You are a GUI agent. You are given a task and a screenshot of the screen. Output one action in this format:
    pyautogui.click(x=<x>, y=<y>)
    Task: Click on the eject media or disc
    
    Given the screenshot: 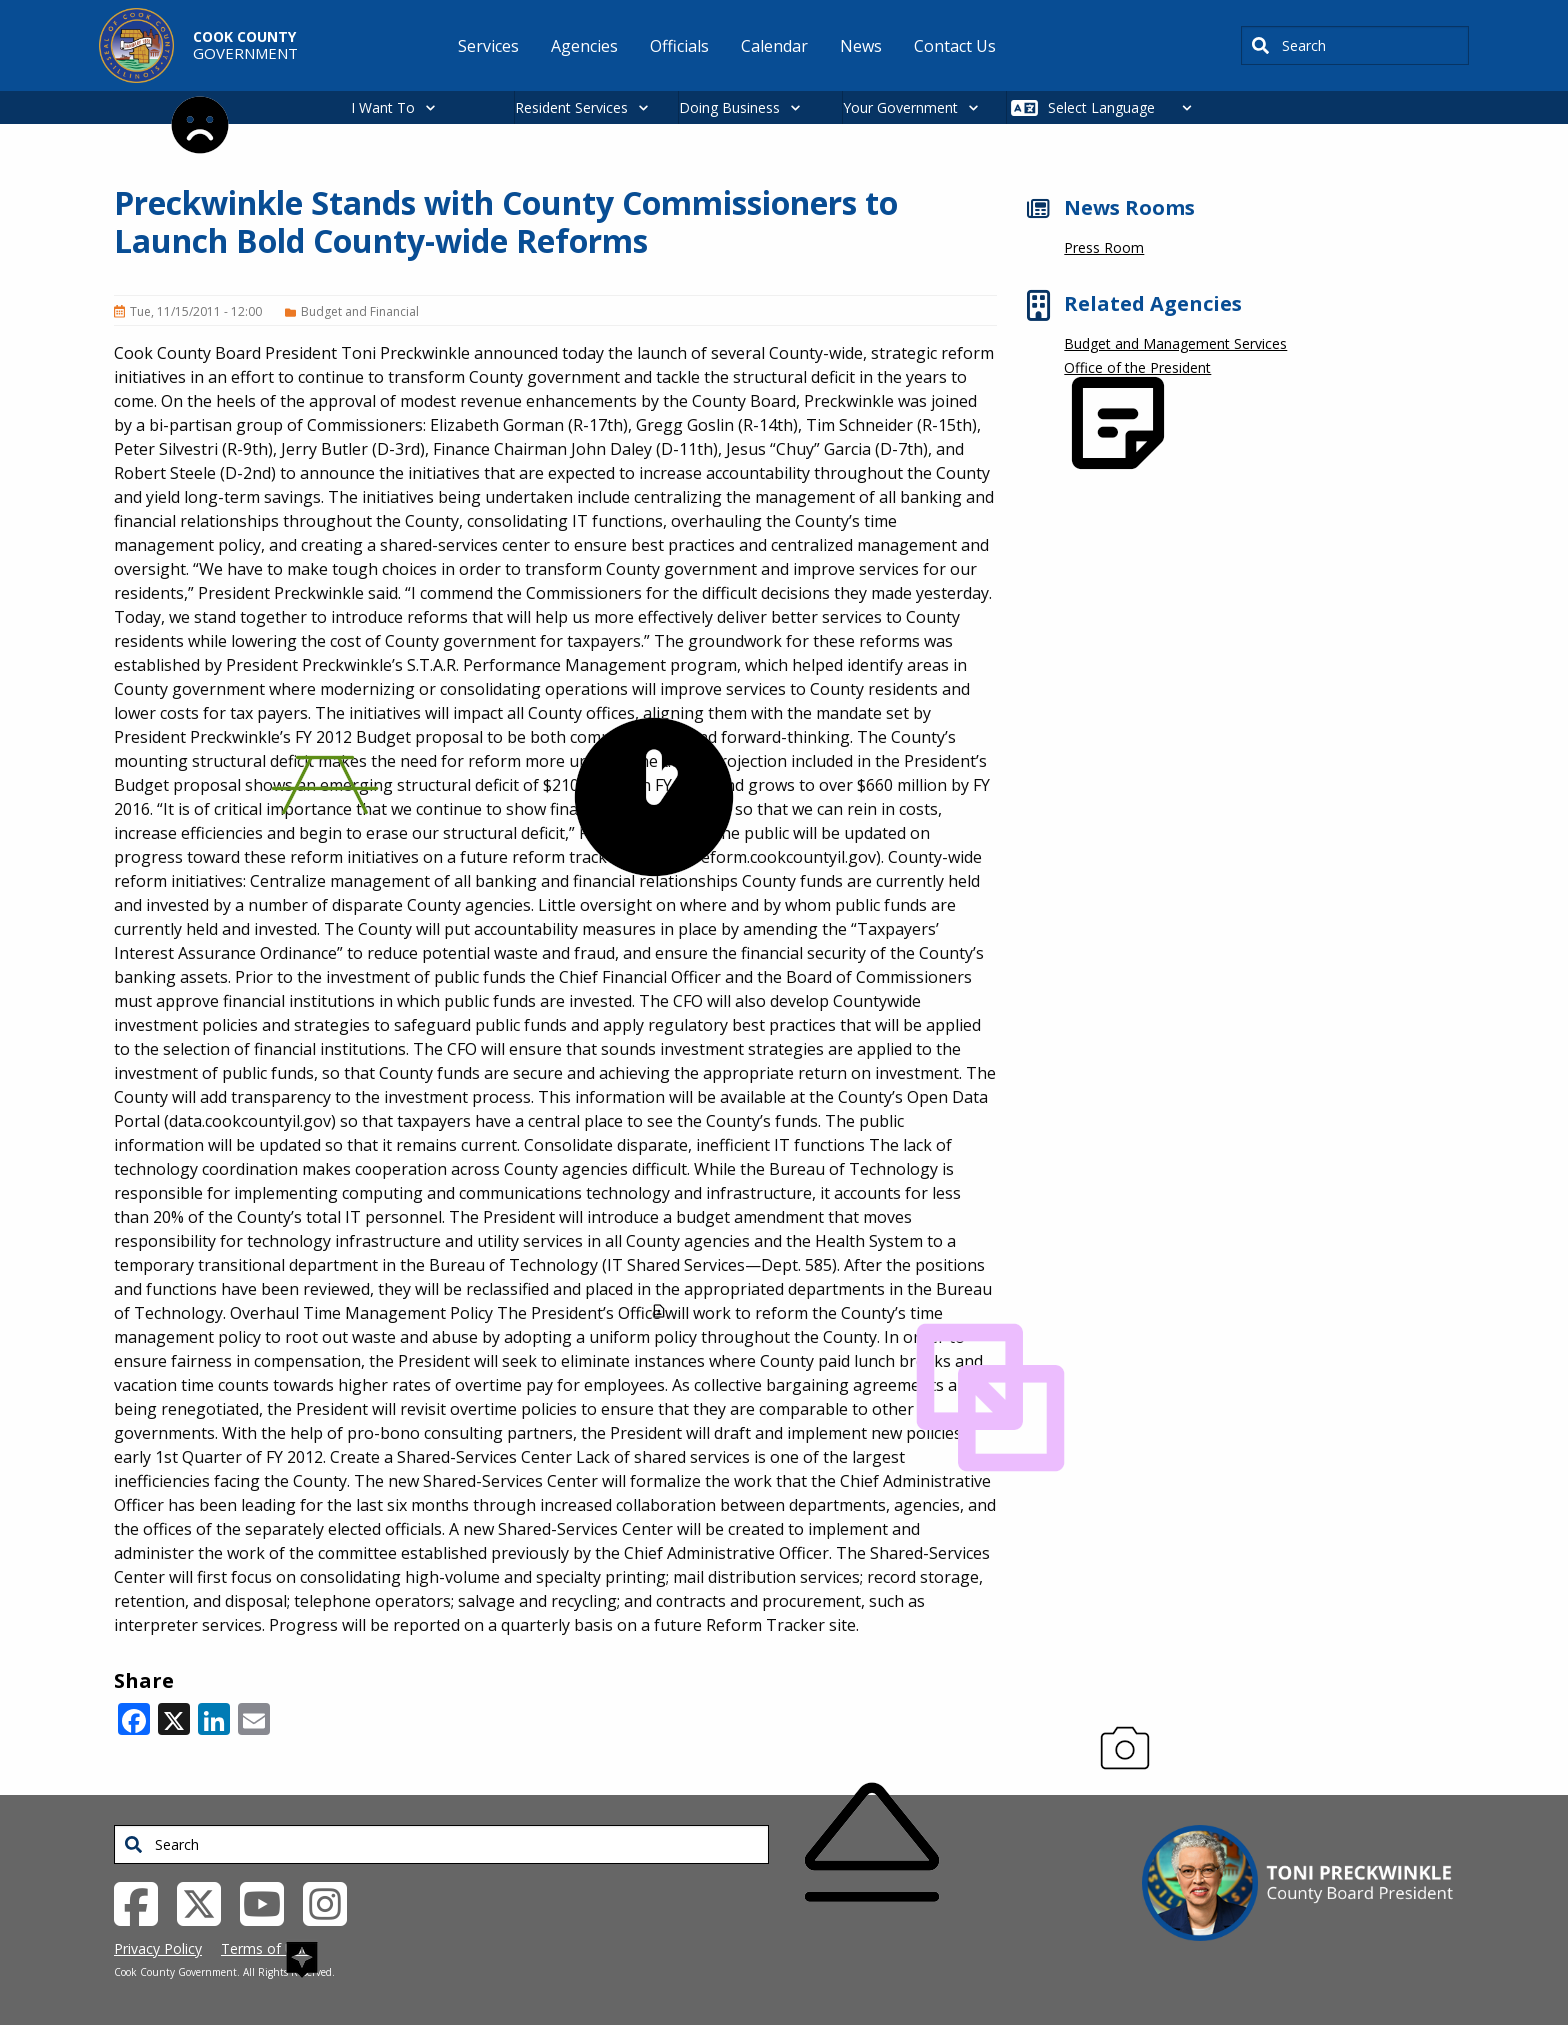 What is the action you would take?
    pyautogui.click(x=872, y=1850)
    